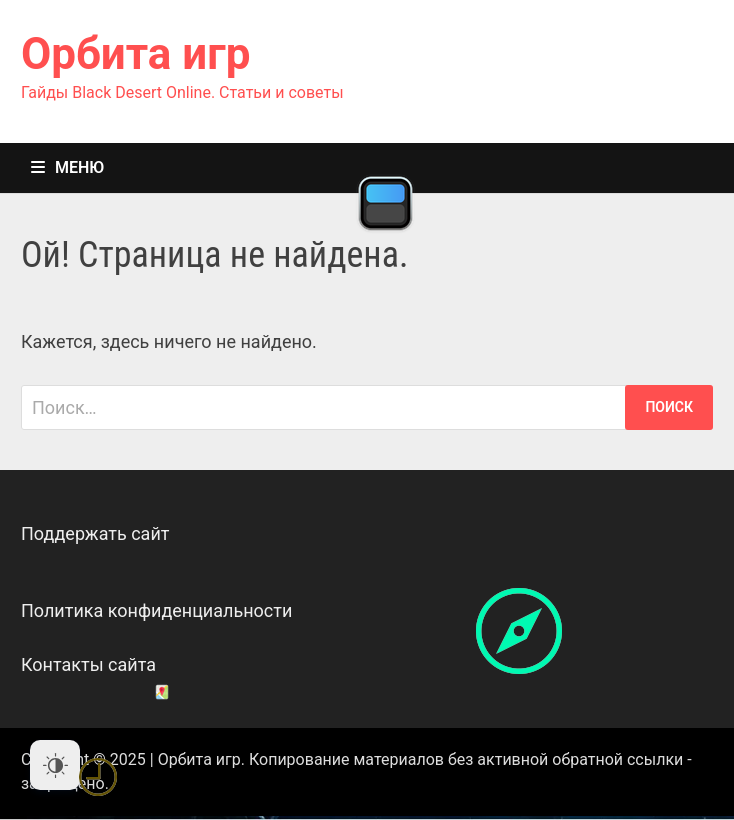  I want to click on view recently used emojis, so click(98, 777).